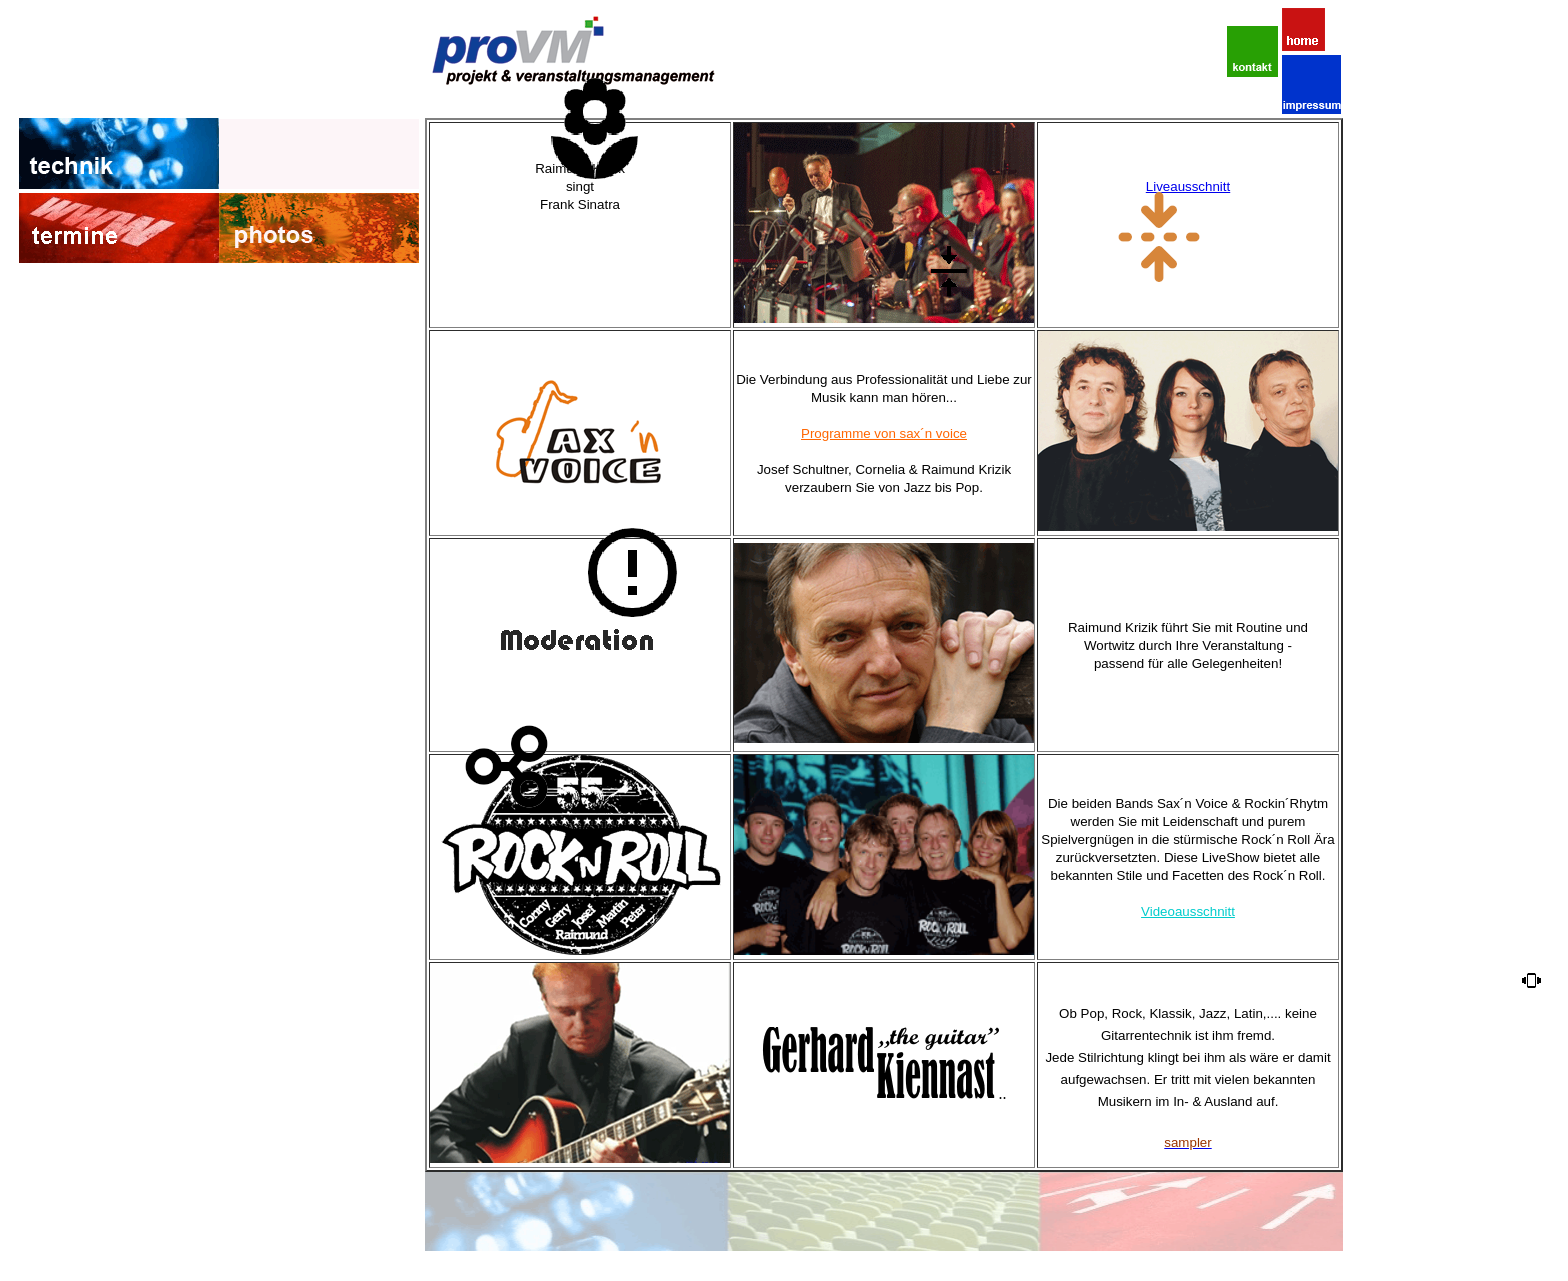  What do you see at coordinates (949, 271) in the screenshot?
I see `vertically center align selected content` at bounding box center [949, 271].